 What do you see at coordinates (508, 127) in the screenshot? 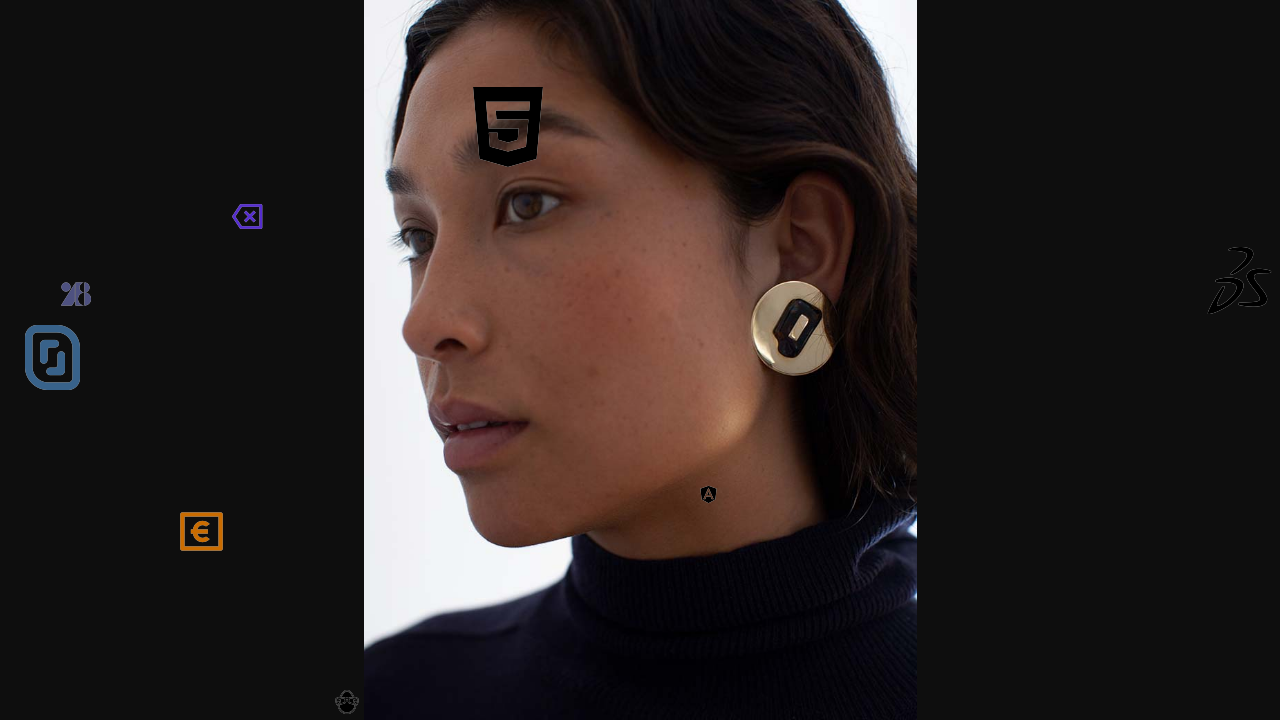
I see `indicates content built with HTML5 technology` at bounding box center [508, 127].